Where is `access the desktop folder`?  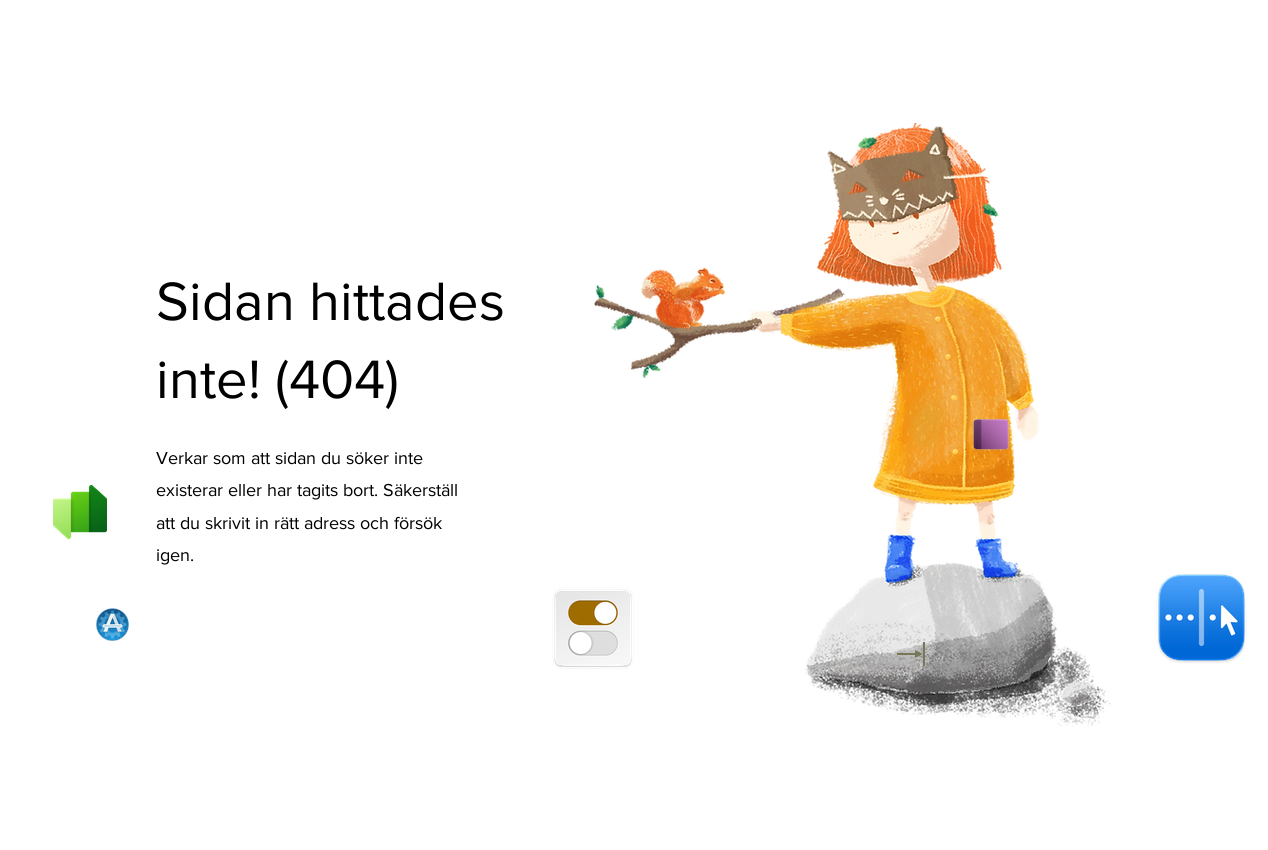
access the desktop folder is located at coordinates (991, 433).